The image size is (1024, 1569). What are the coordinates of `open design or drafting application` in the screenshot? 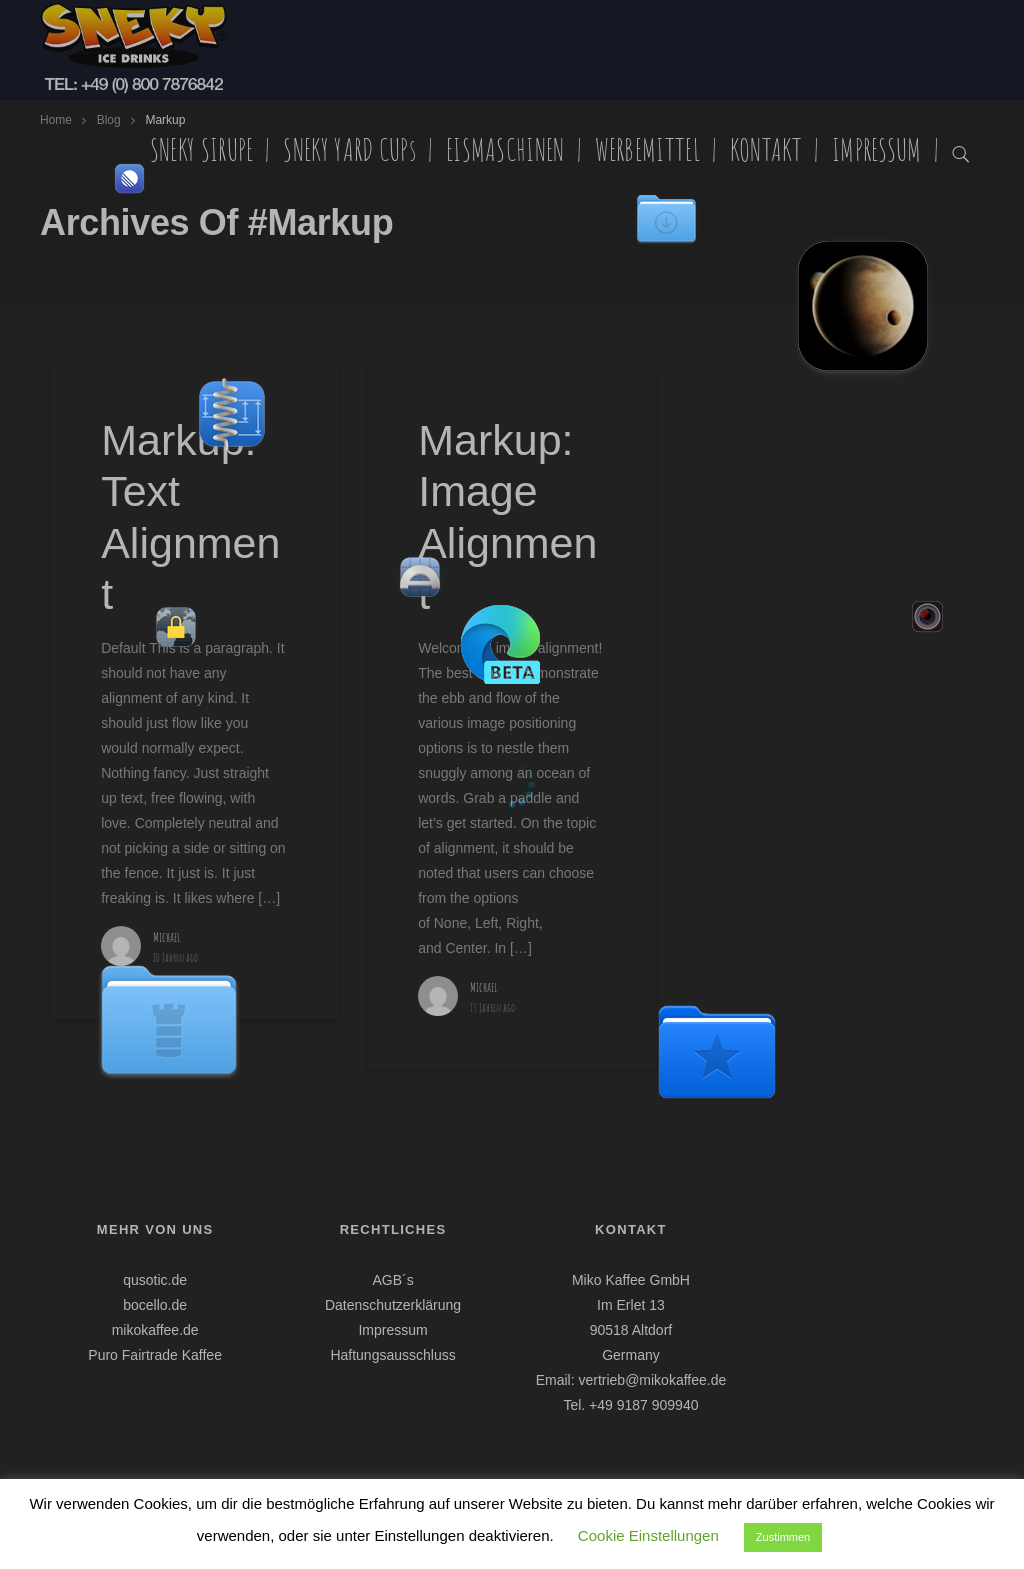 It's located at (420, 577).